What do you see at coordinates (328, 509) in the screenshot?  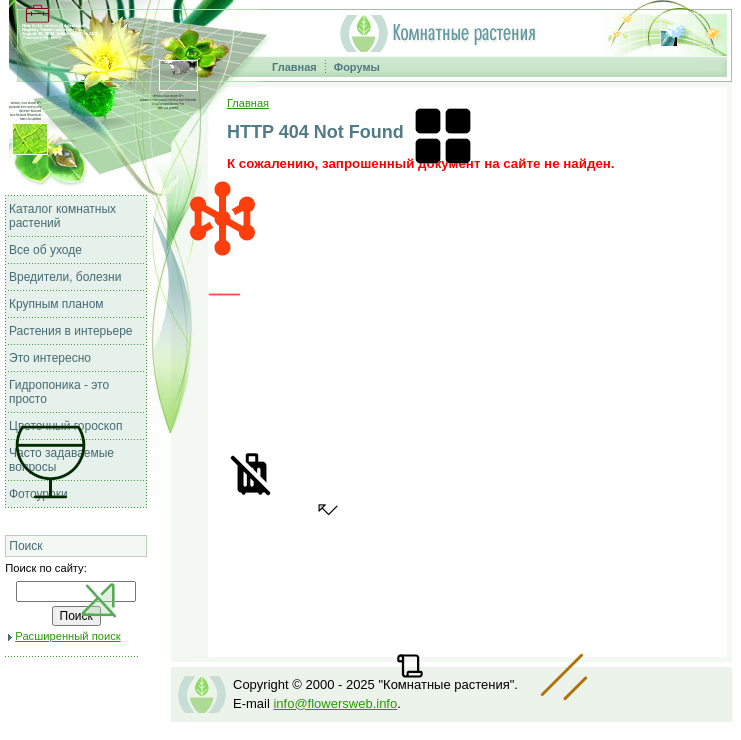 I see `go back or return to previous step` at bounding box center [328, 509].